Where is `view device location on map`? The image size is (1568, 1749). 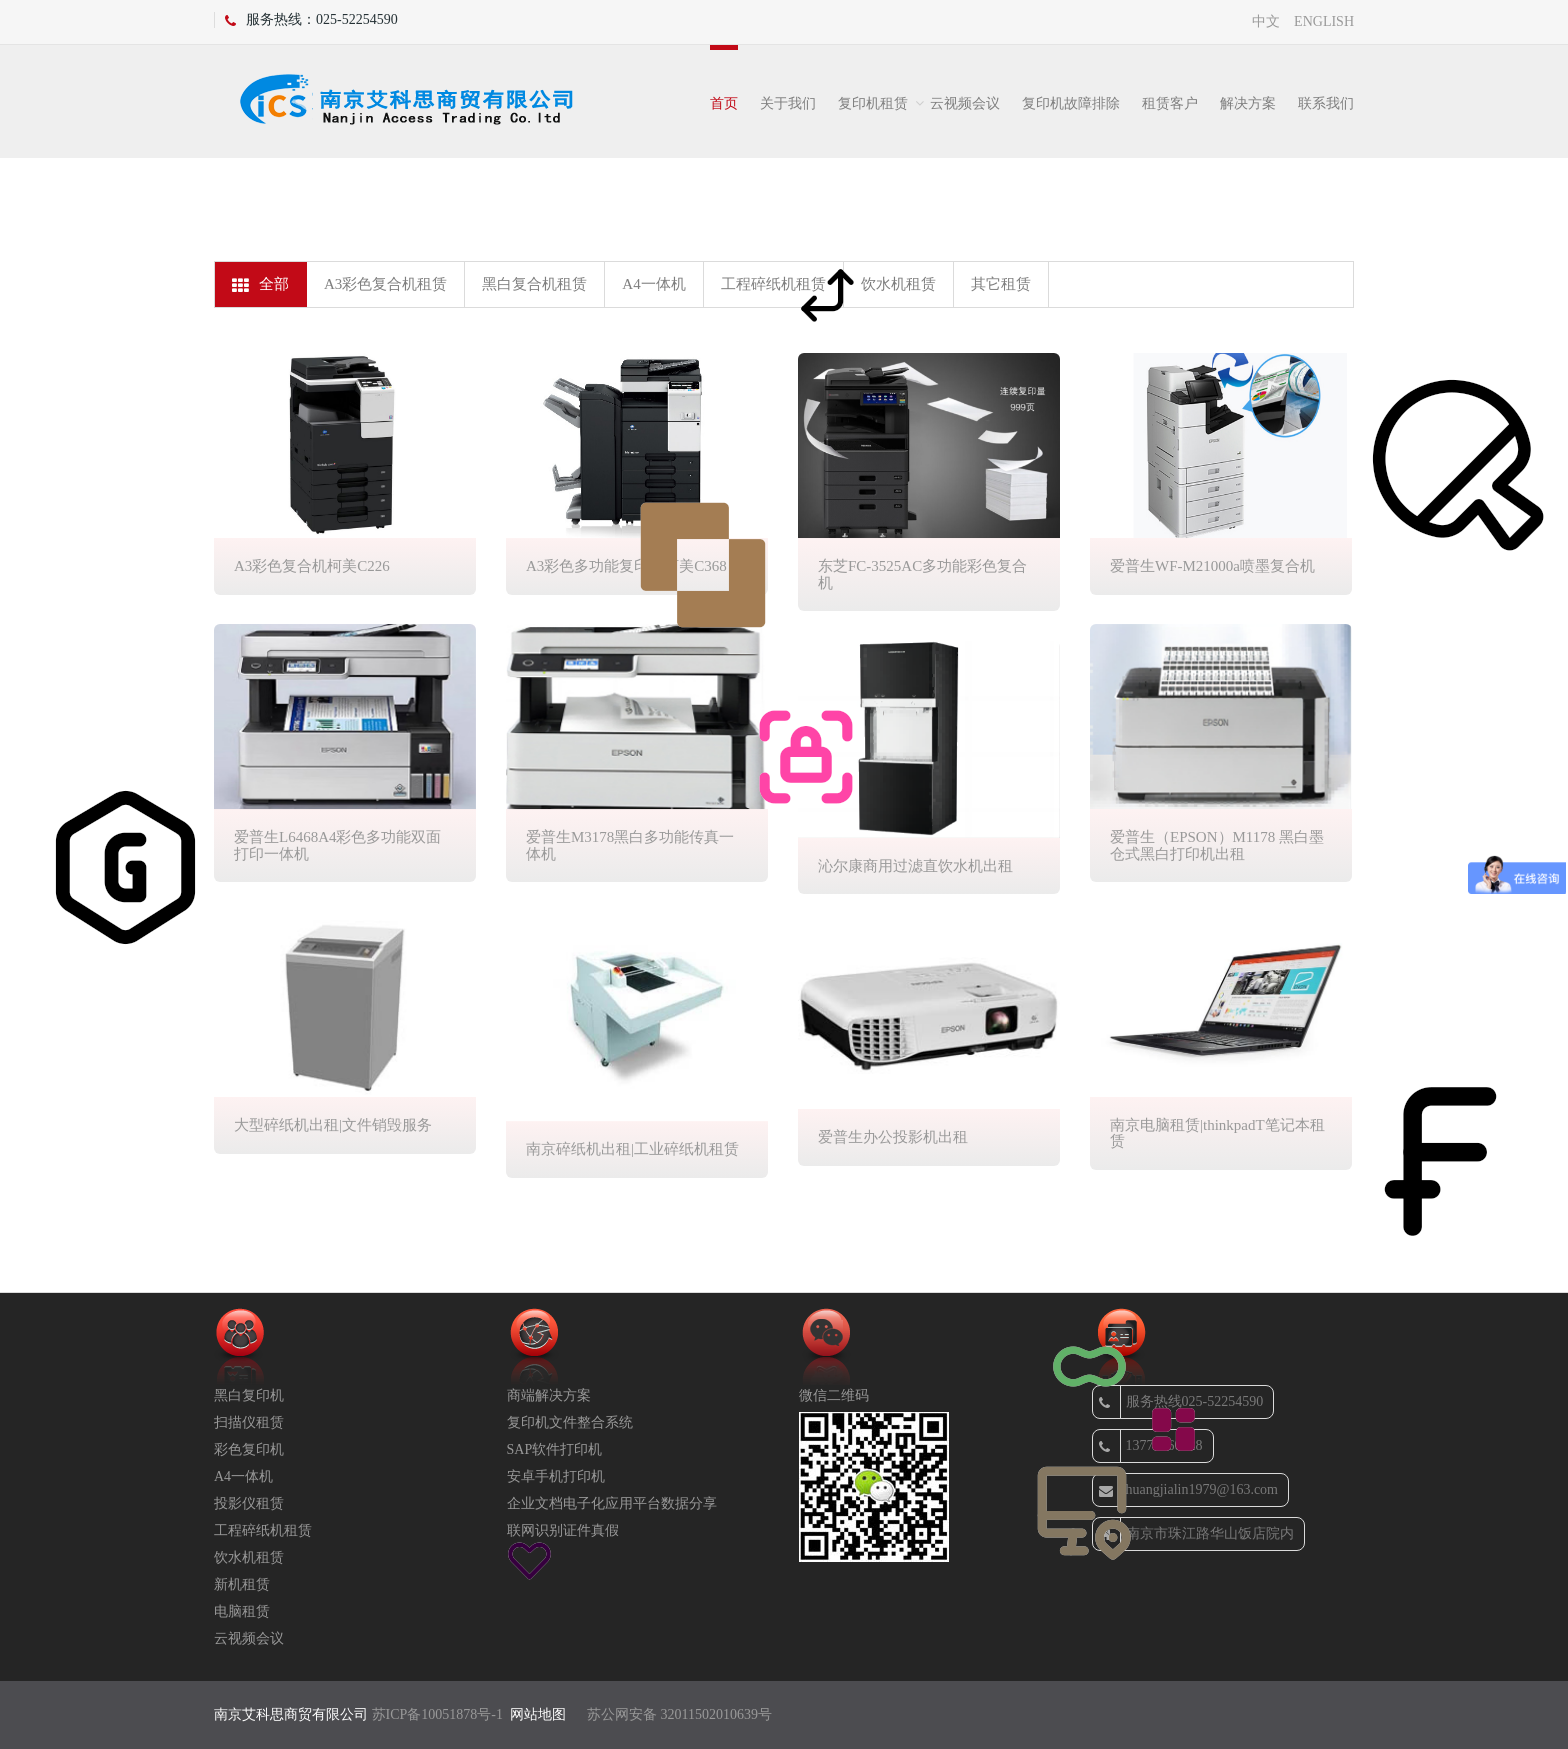
view device location on map is located at coordinates (1082, 1511).